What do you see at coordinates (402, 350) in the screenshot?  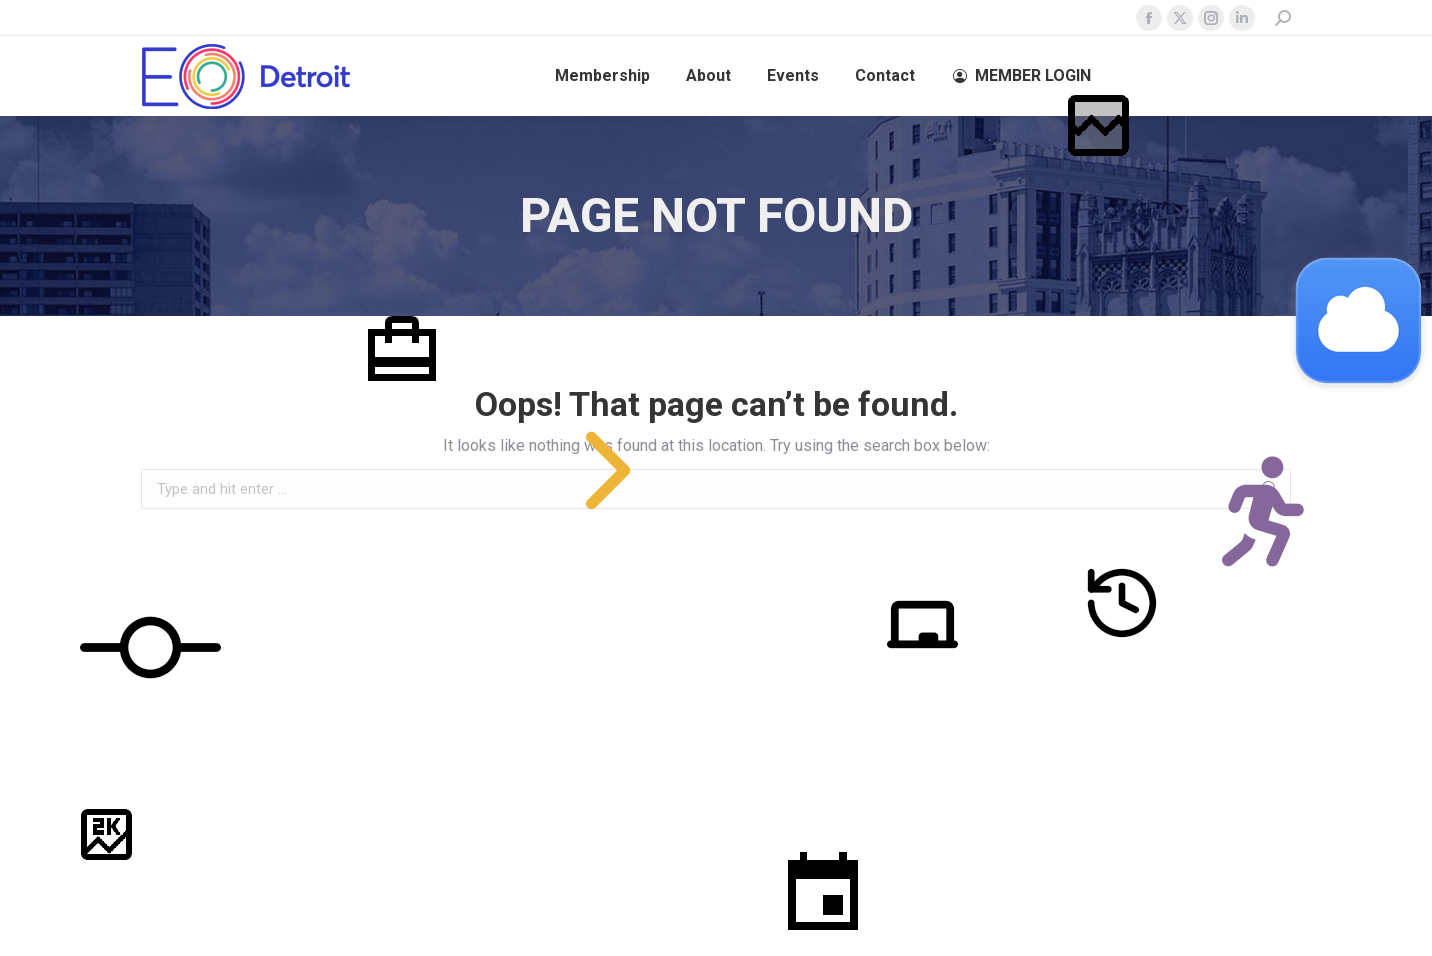 I see `access travel documents or itinerary` at bounding box center [402, 350].